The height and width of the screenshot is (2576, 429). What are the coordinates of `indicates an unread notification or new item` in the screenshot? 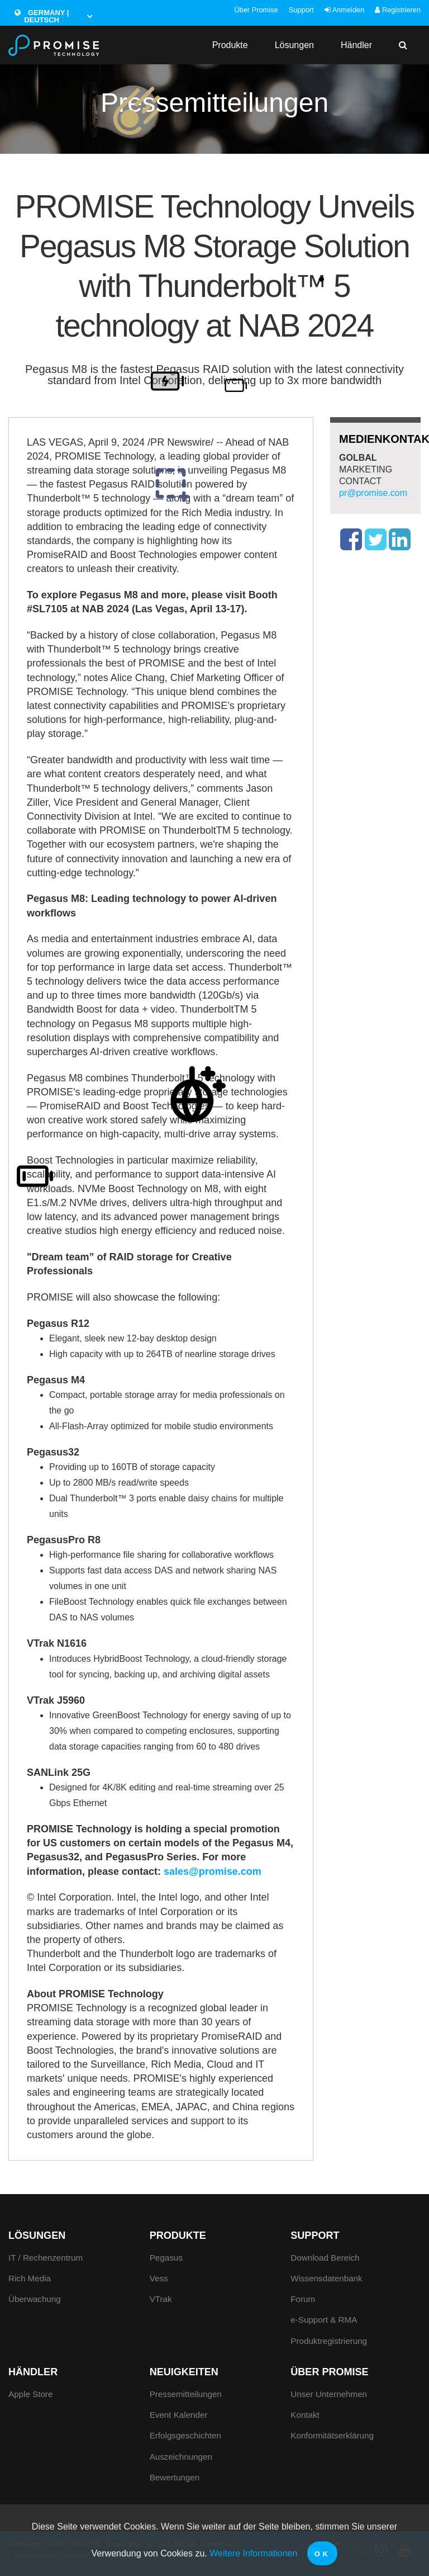 It's located at (321, 279).